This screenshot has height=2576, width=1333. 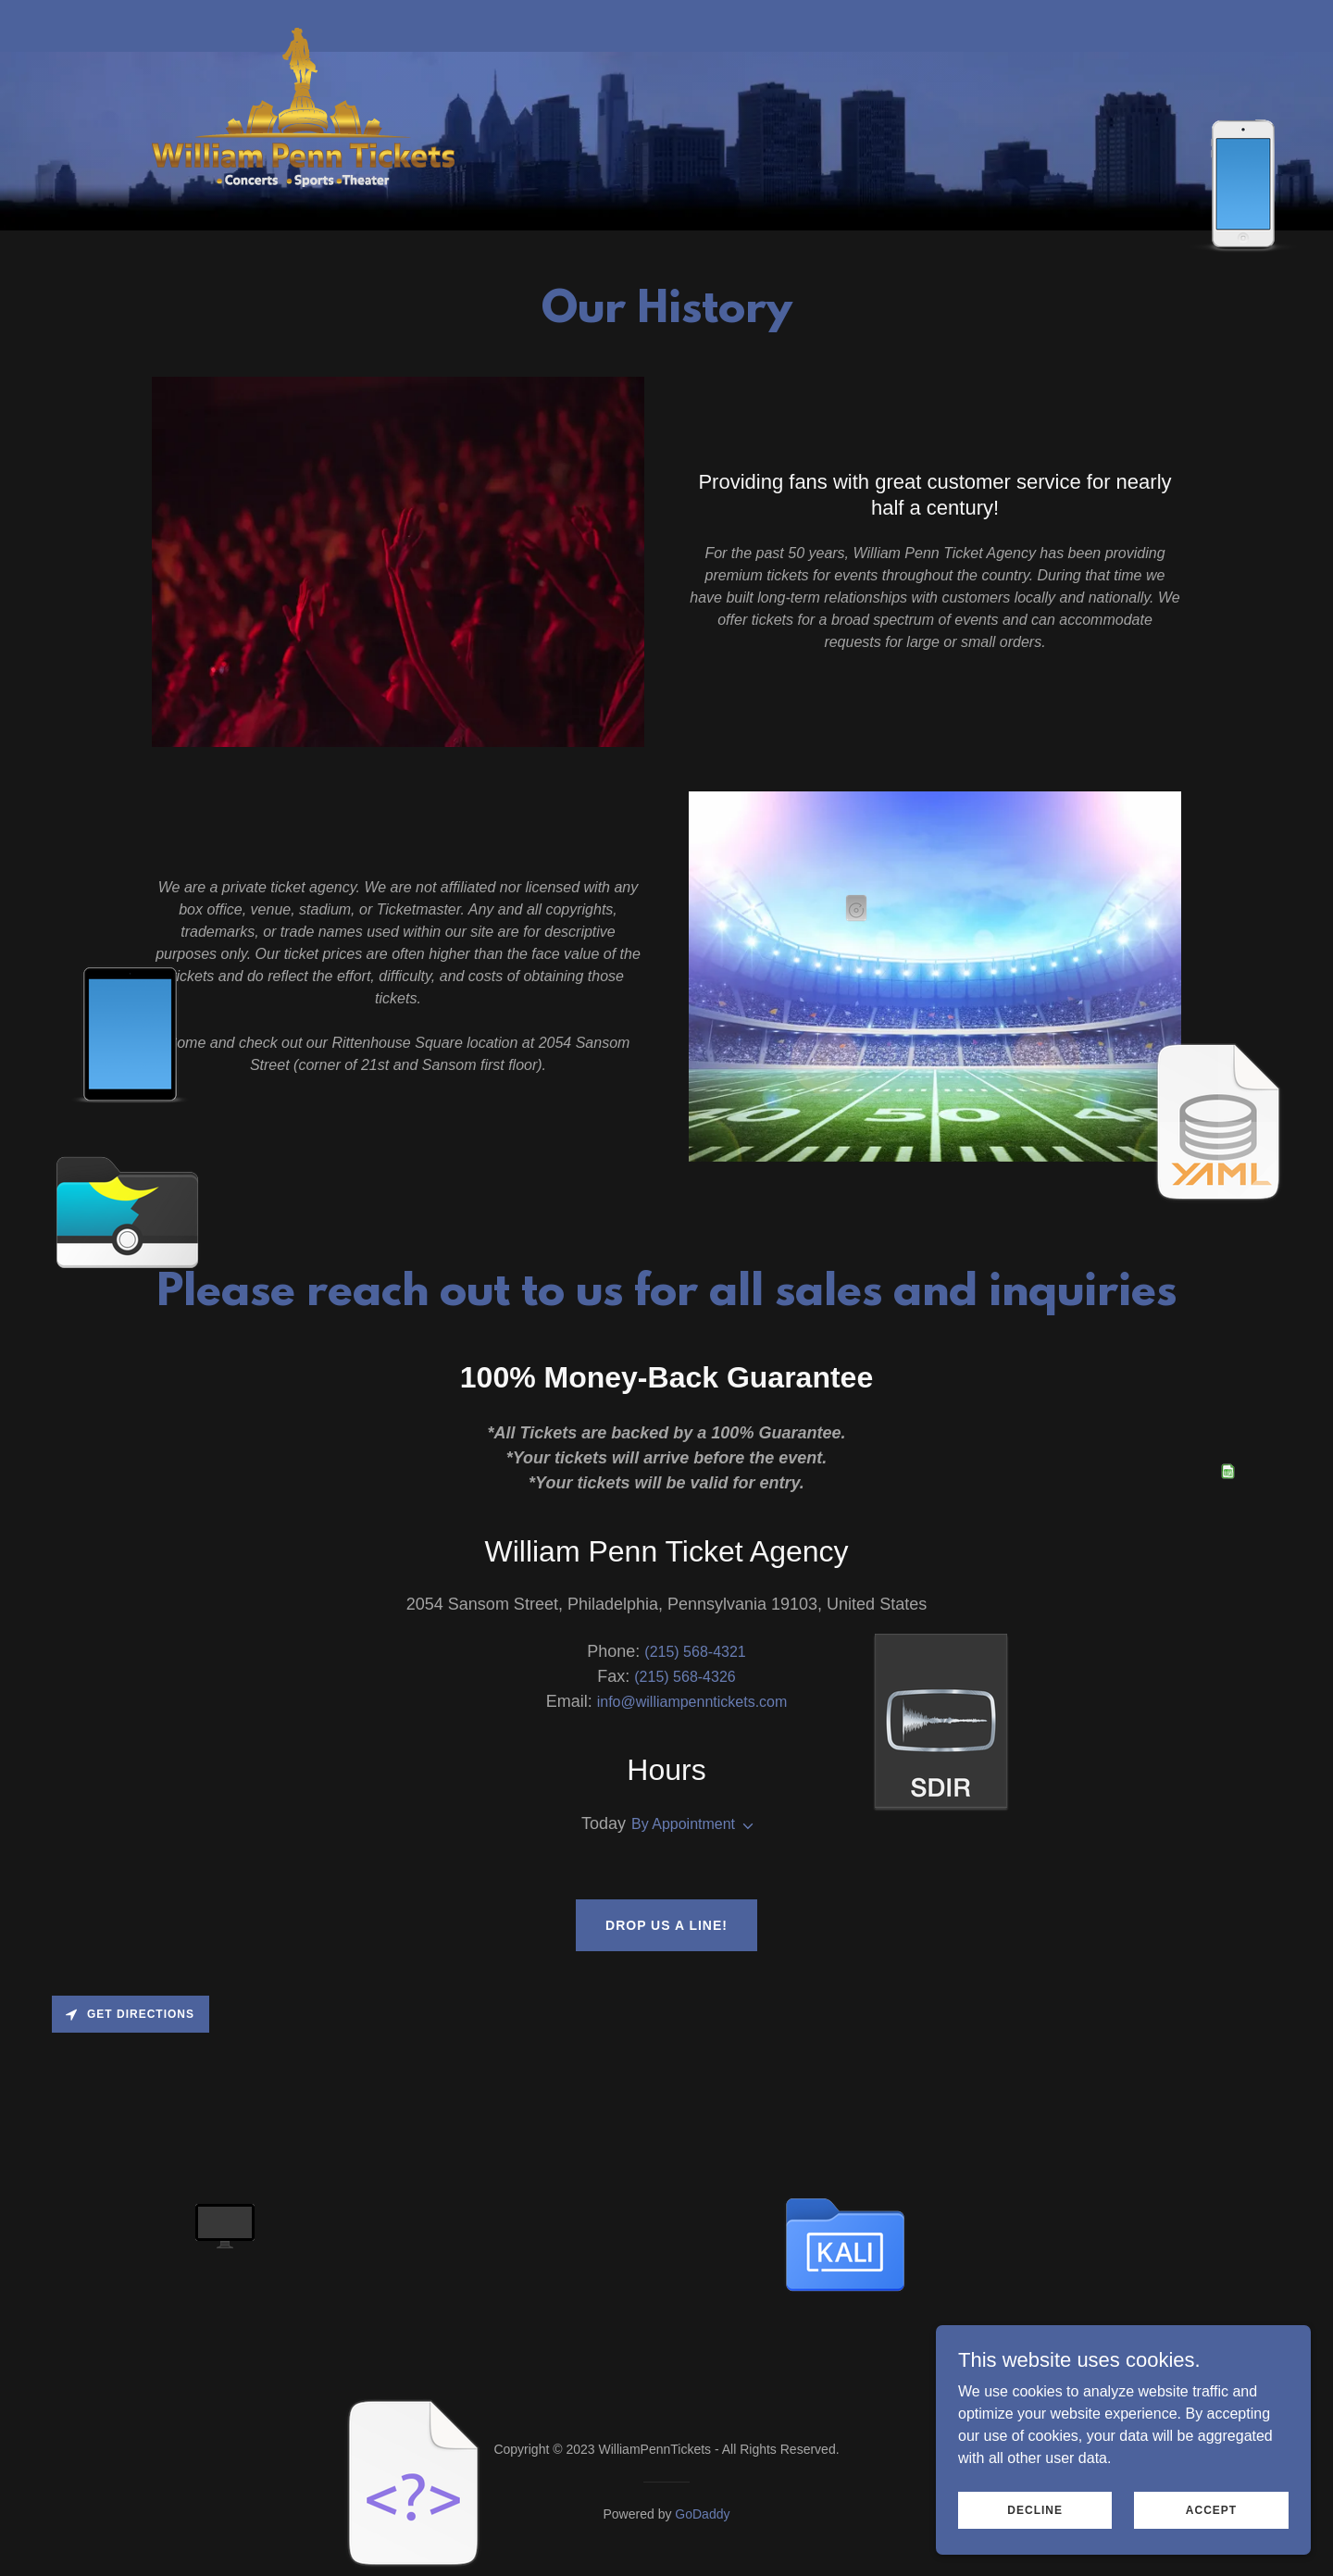 What do you see at coordinates (225, 2226) in the screenshot?
I see `access display or monitor settings` at bounding box center [225, 2226].